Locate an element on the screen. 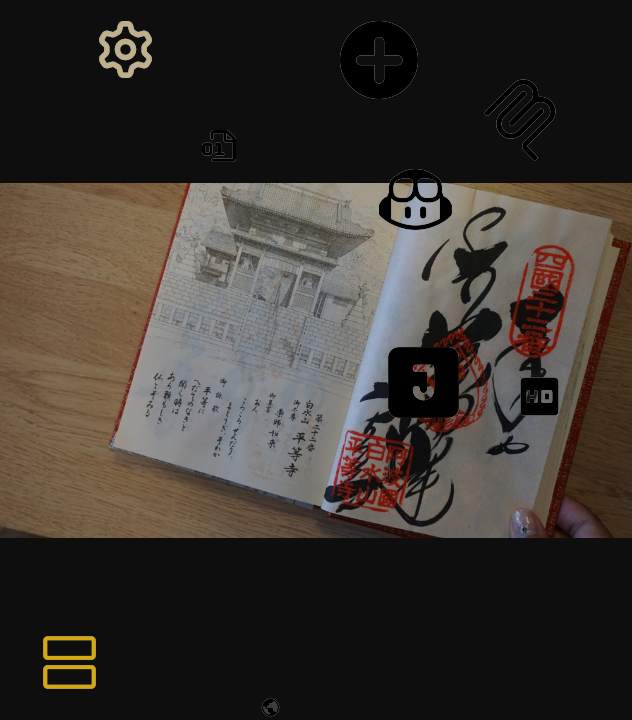  access settings or preferences is located at coordinates (125, 49).